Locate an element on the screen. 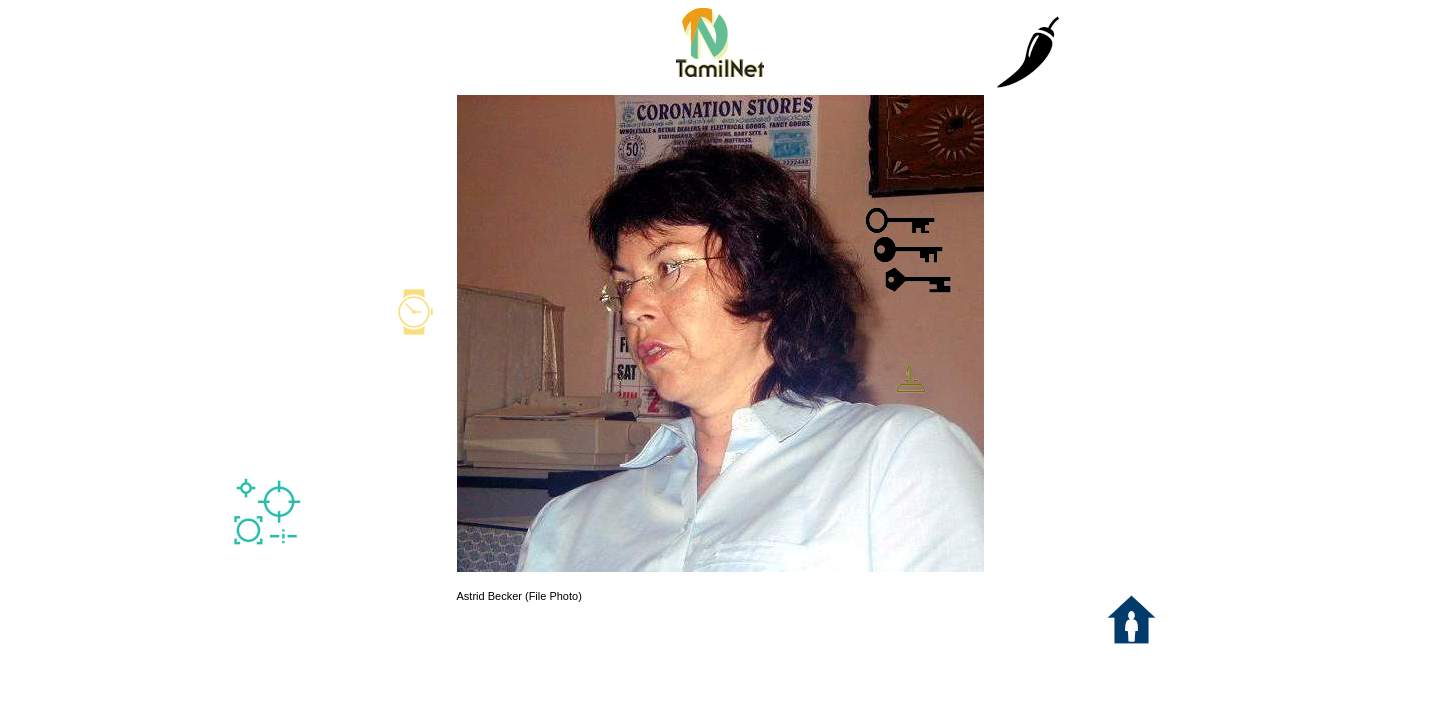 The image size is (1440, 720). view your collection of keys or access credentials is located at coordinates (908, 250).